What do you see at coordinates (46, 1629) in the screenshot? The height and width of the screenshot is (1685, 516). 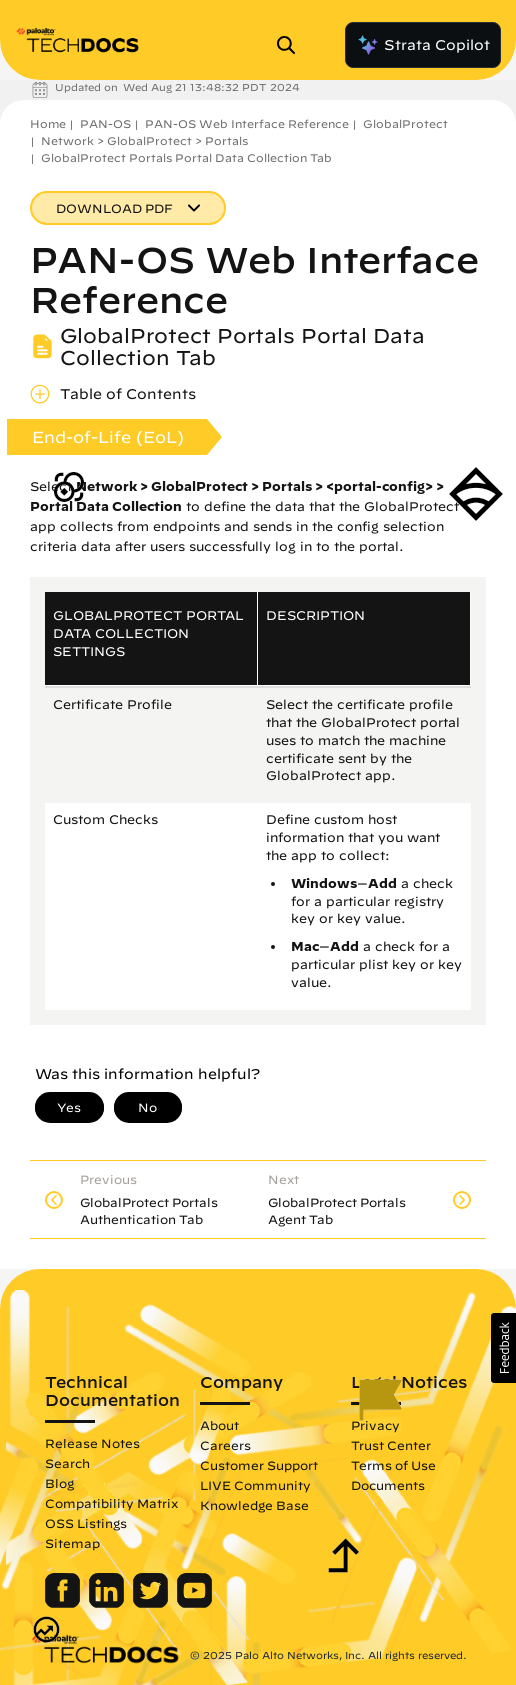 I see `view financial performance or fund growth` at bounding box center [46, 1629].